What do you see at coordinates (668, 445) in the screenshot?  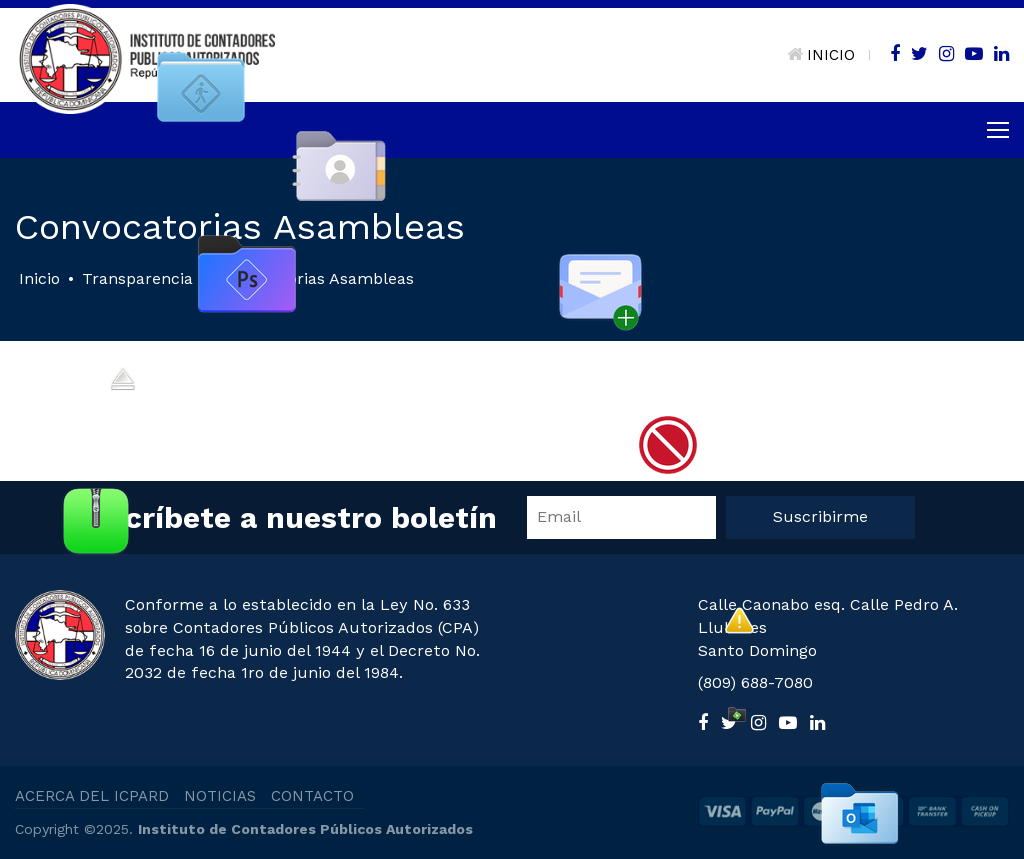 I see `delete selected email message` at bounding box center [668, 445].